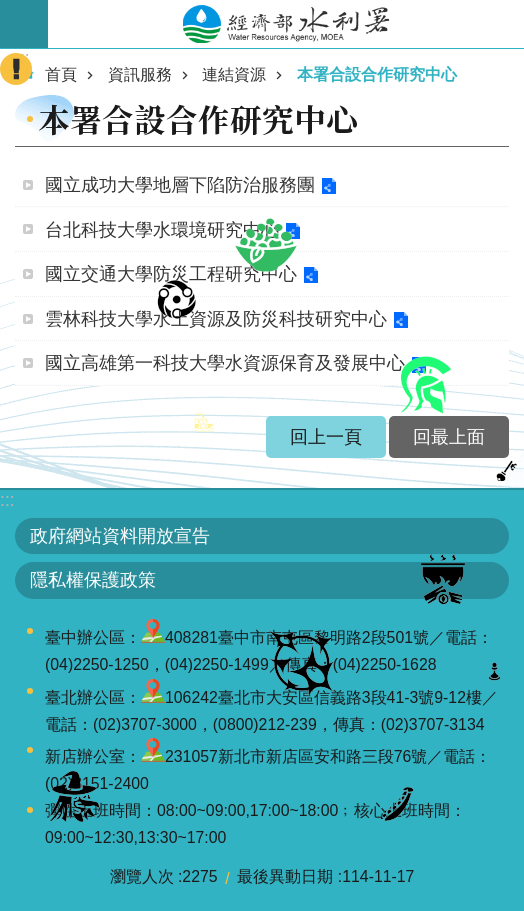  Describe the element at coordinates (176, 299) in the screenshot. I see `decorative symbol representing infinity or interconnection` at that location.